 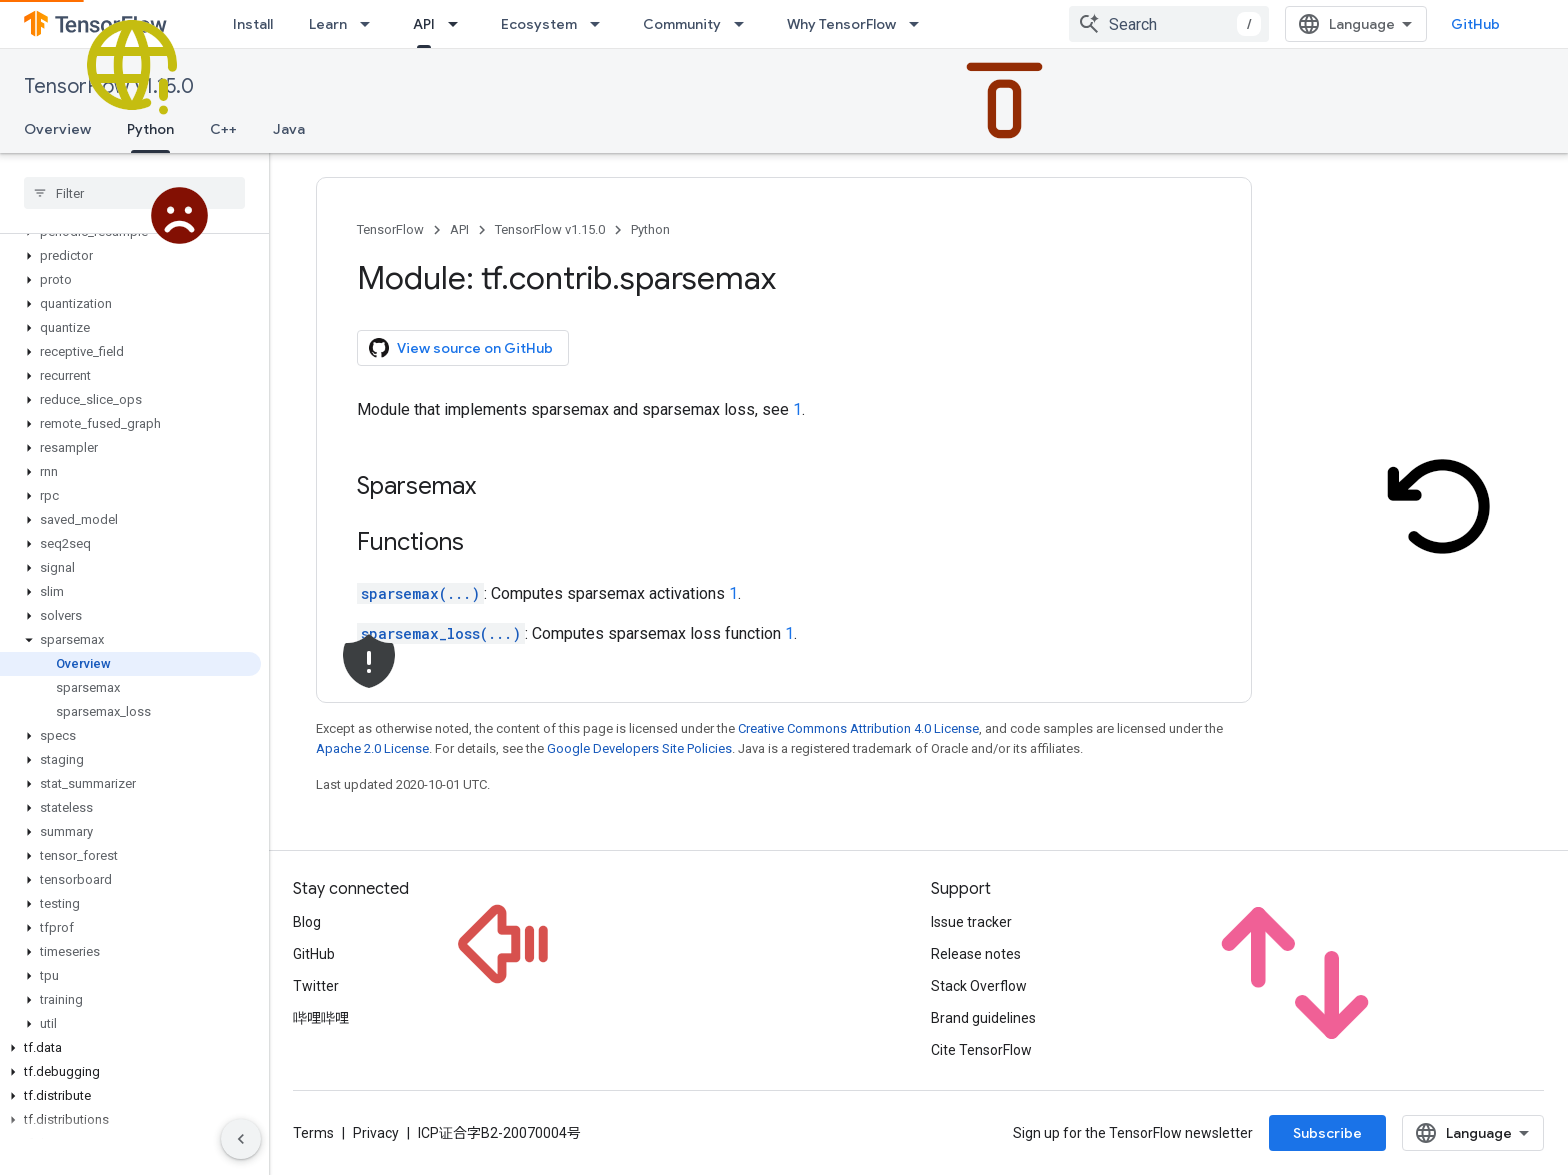 What do you see at coordinates (369, 661) in the screenshot?
I see `security warning or alert detected` at bounding box center [369, 661].